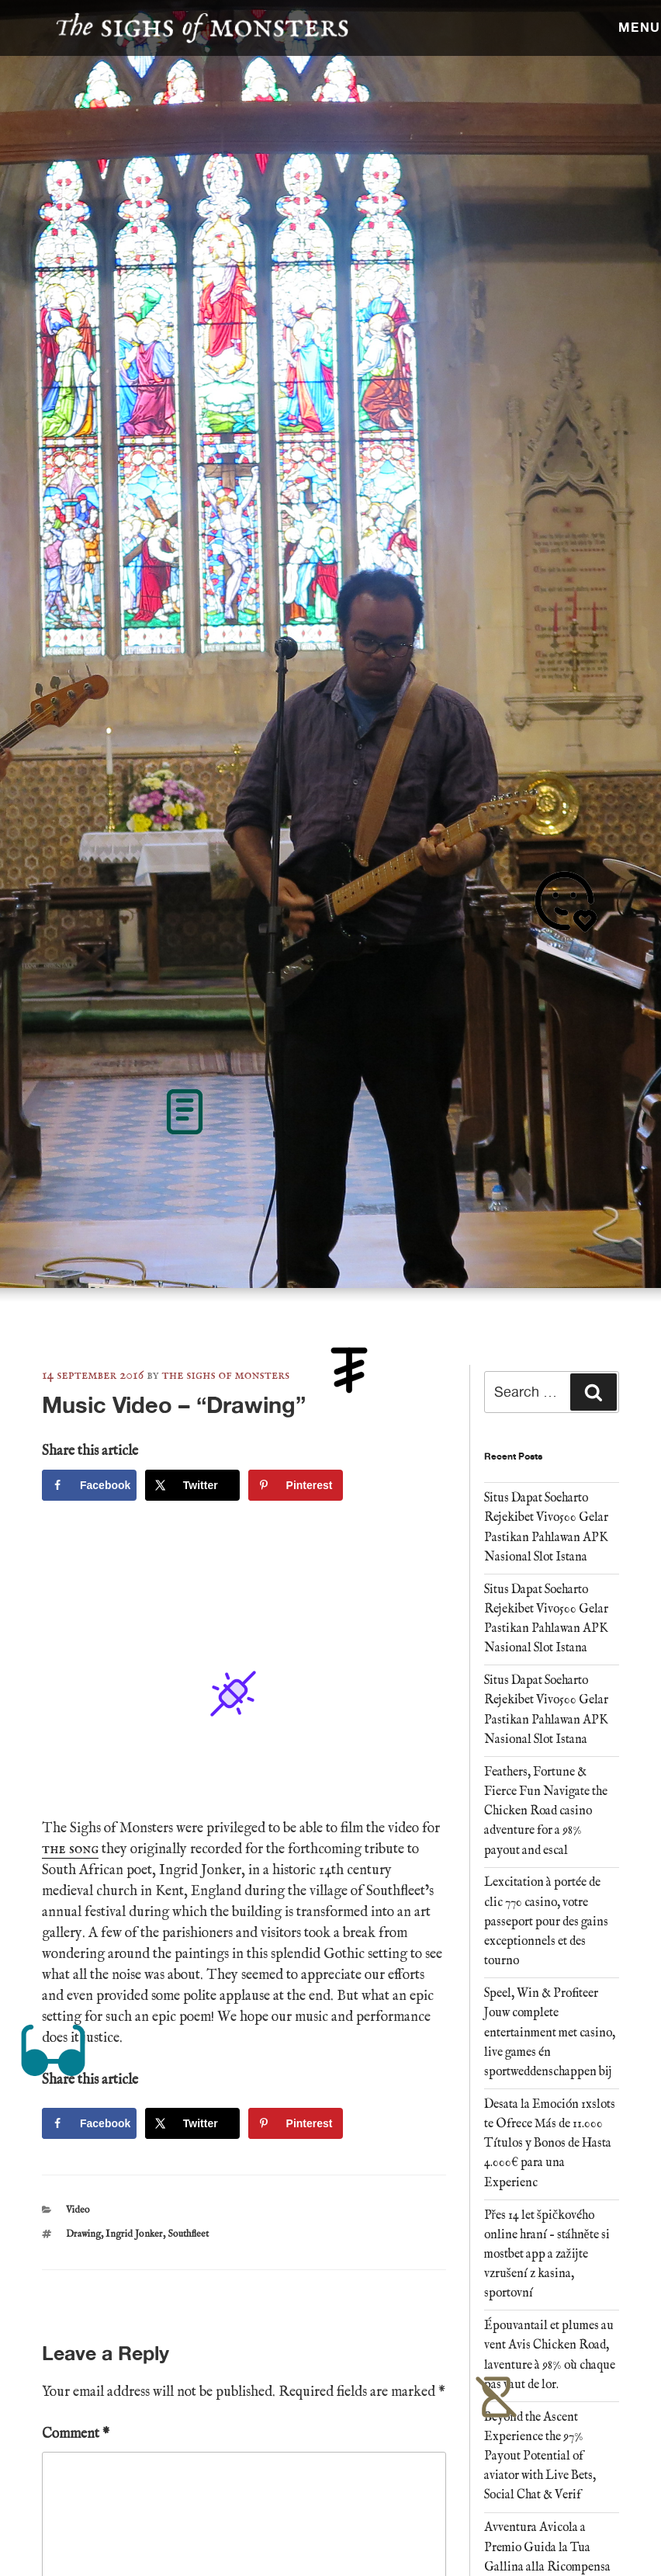 This screenshot has height=2576, width=661. What do you see at coordinates (233, 1693) in the screenshot?
I see `indicates an active connection or paired devices` at bounding box center [233, 1693].